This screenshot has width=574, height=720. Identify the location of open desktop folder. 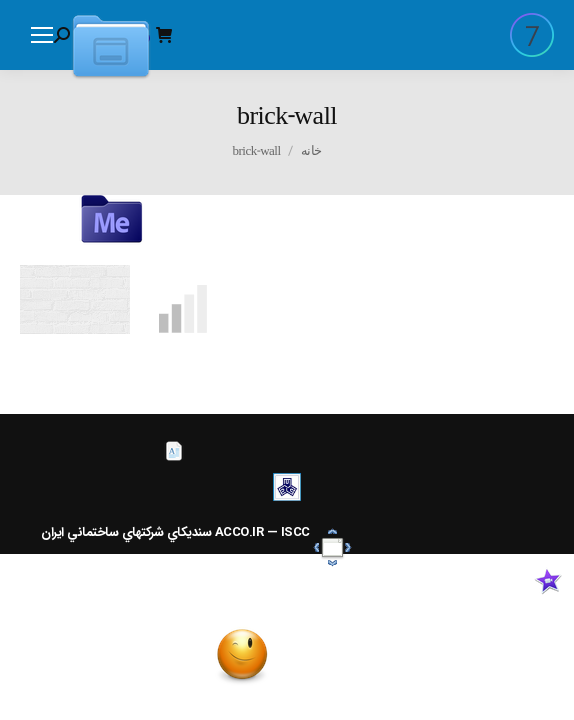
(111, 46).